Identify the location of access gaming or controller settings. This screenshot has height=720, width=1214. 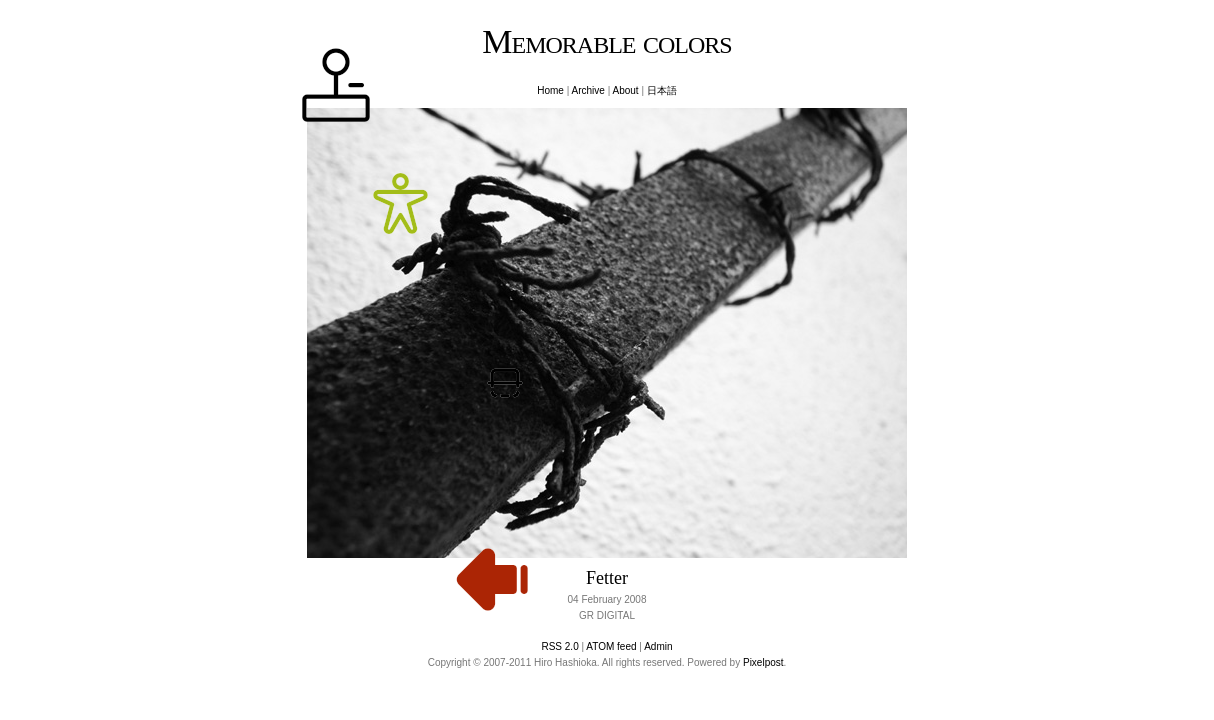
(336, 88).